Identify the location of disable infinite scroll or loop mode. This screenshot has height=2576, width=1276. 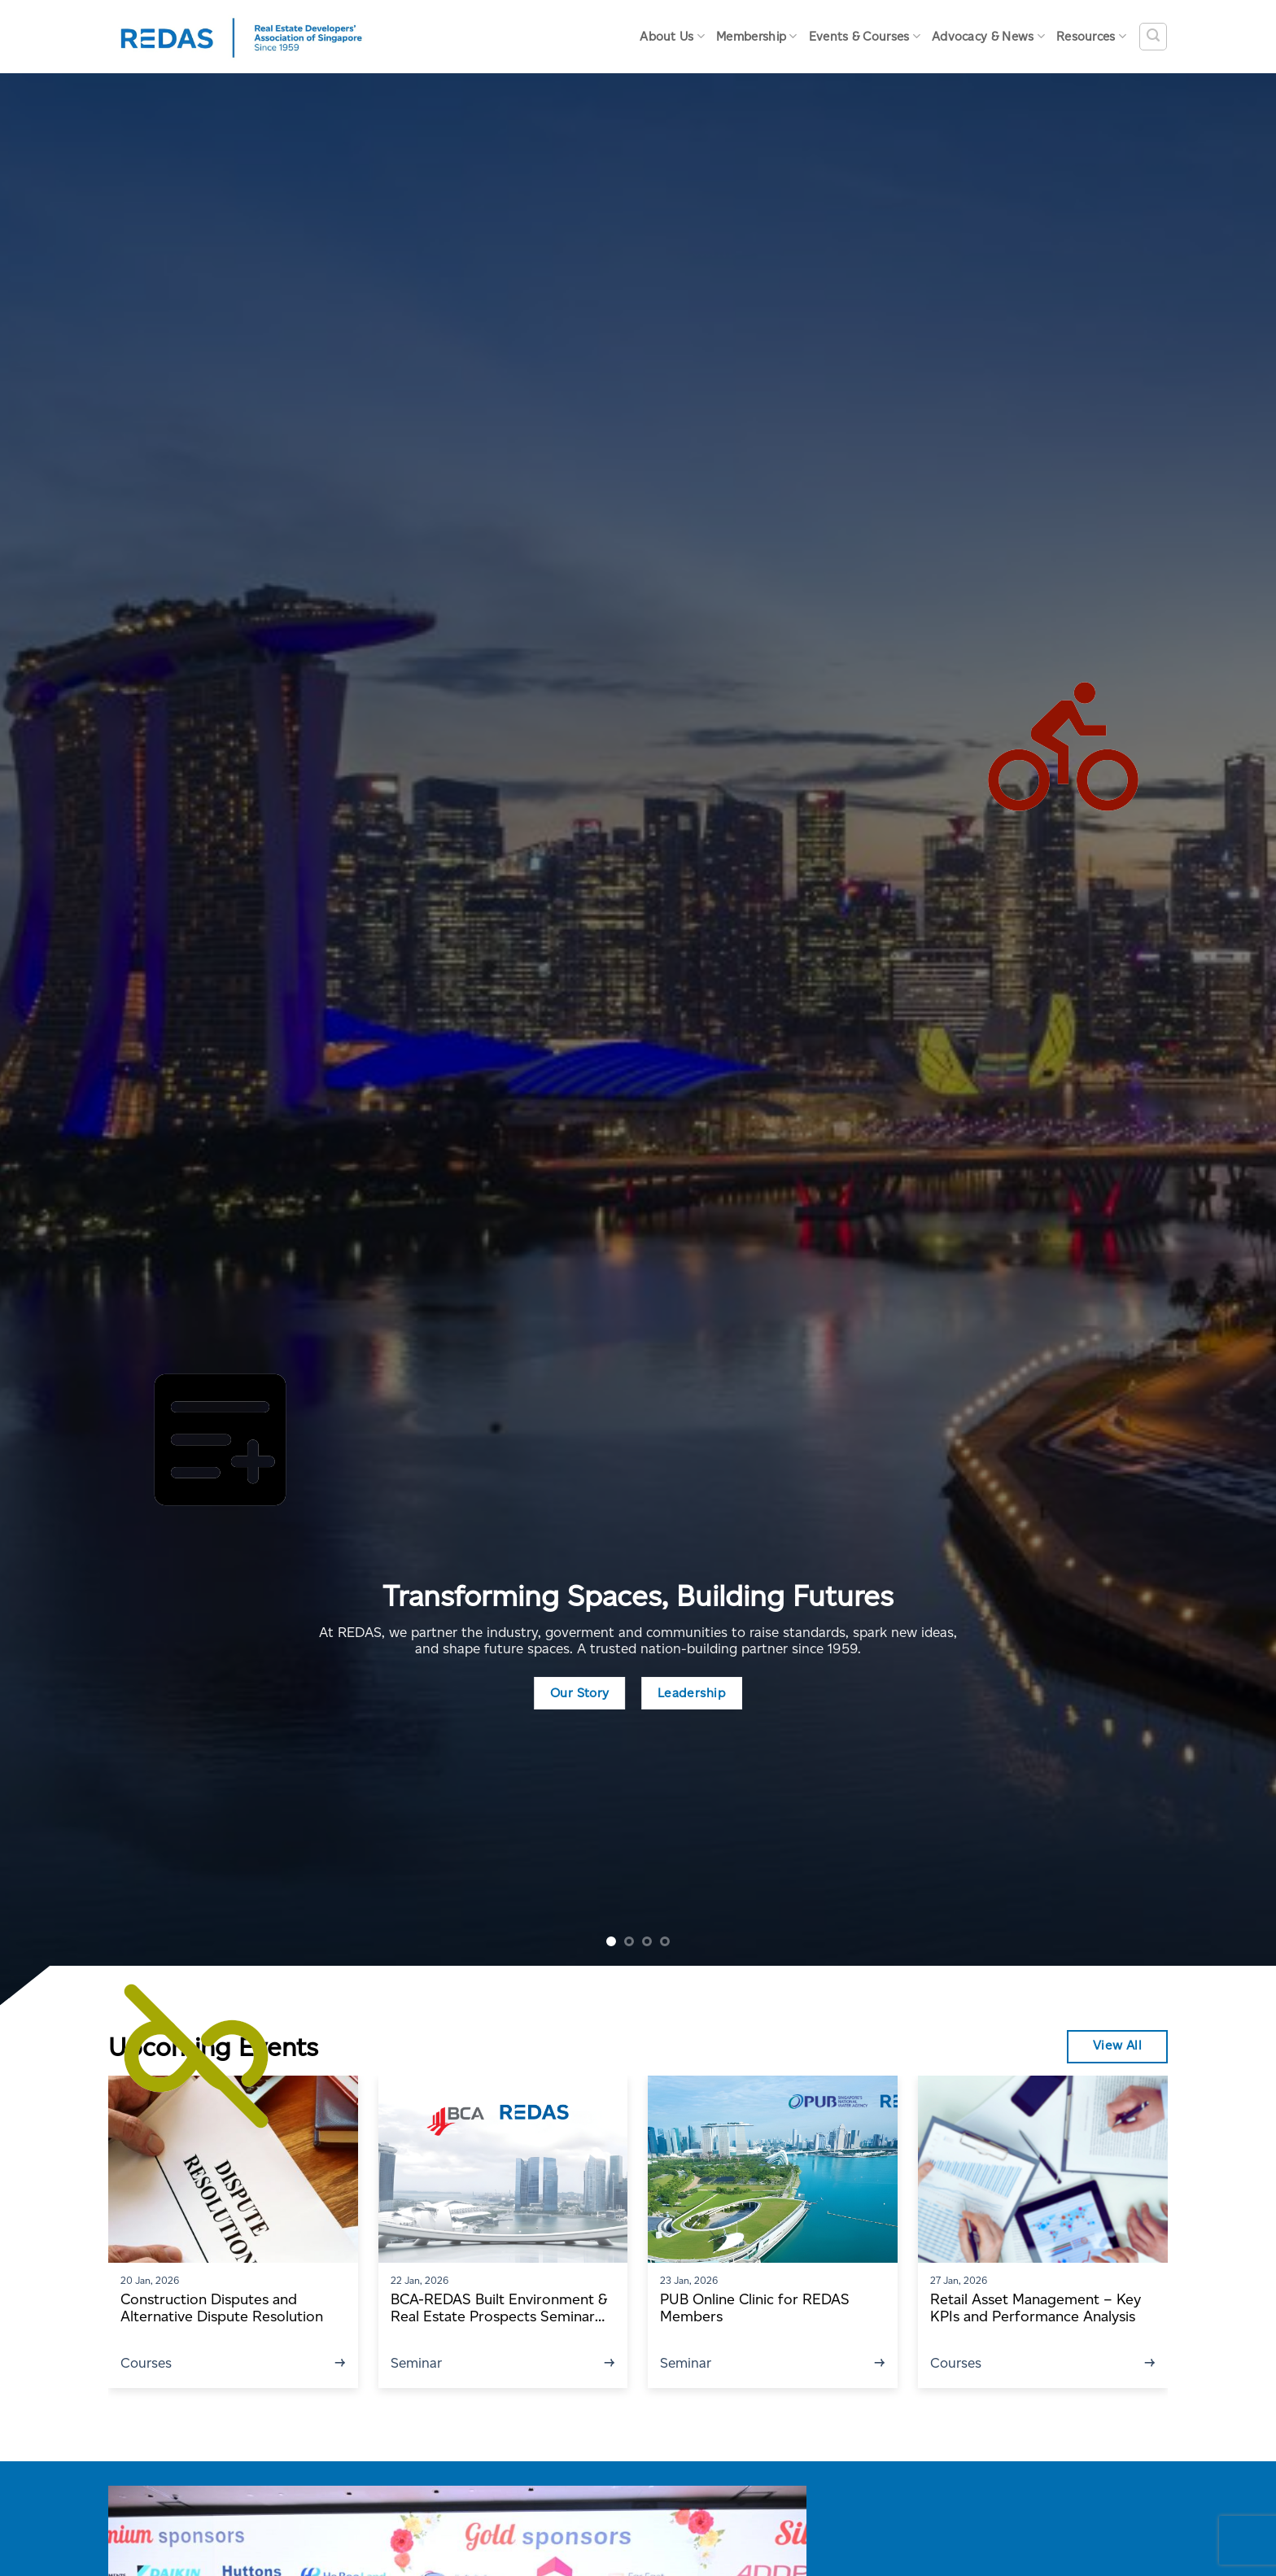
(196, 2056).